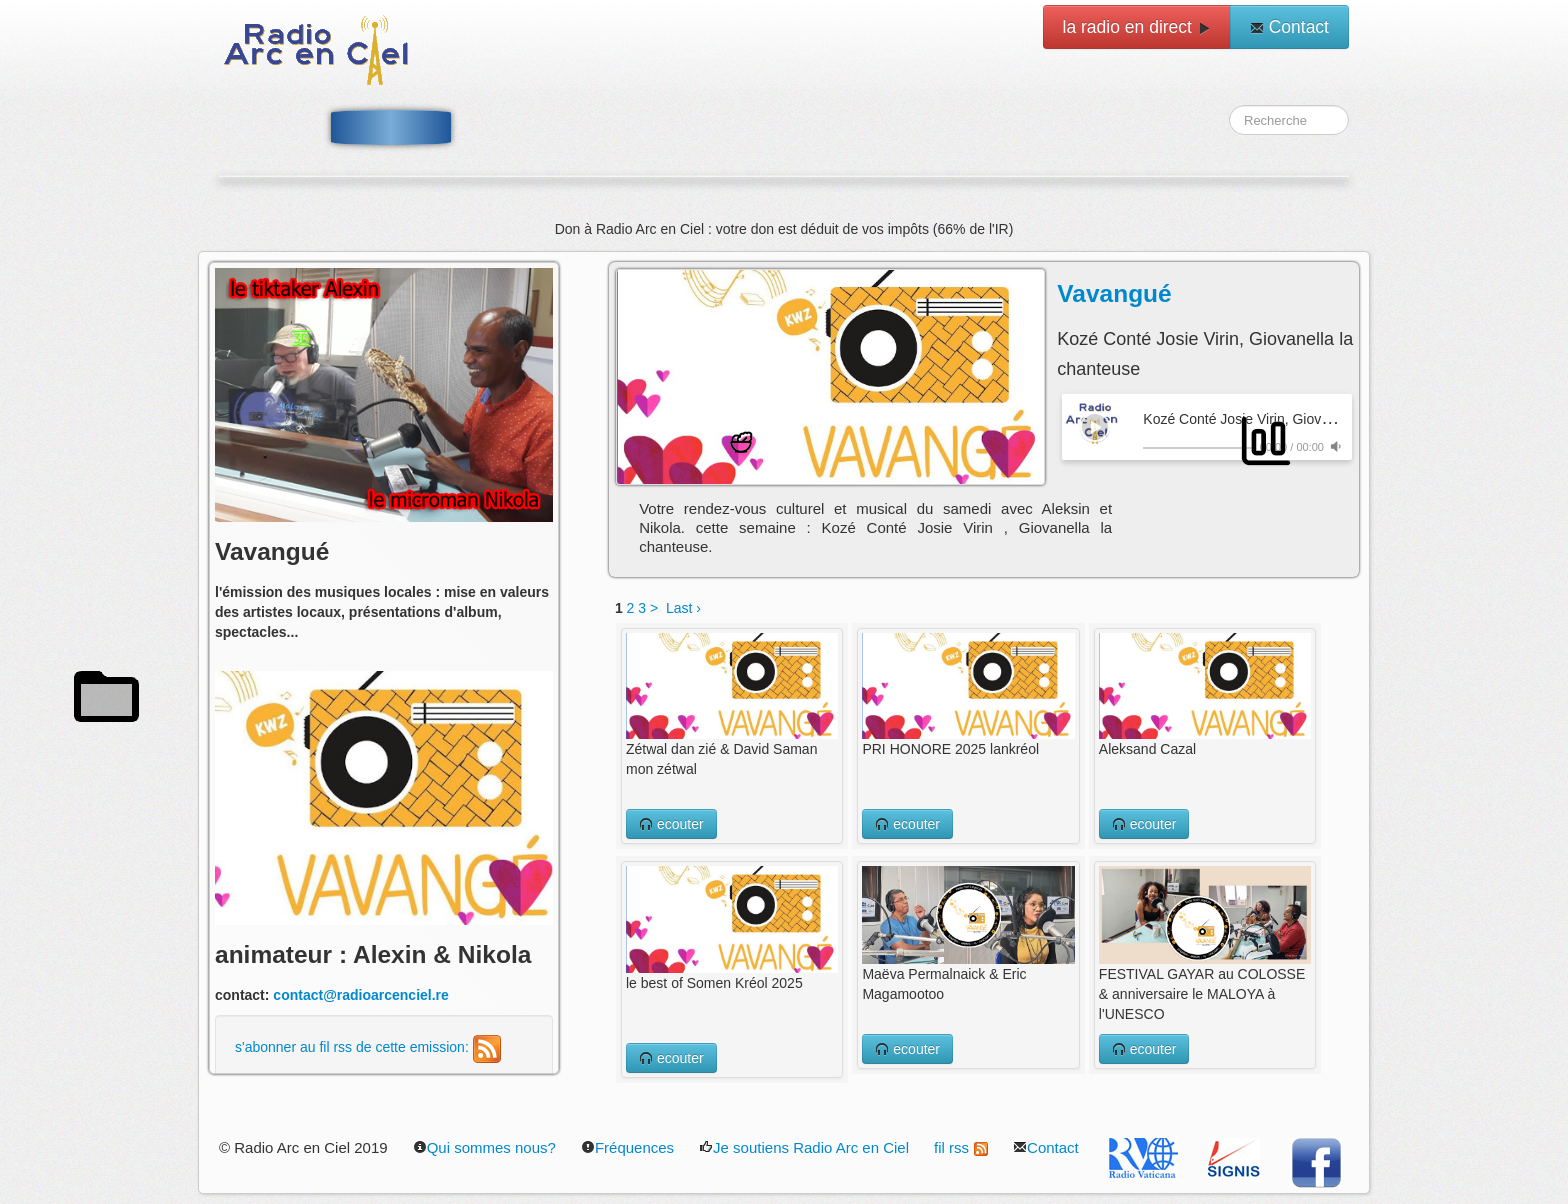  What do you see at coordinates (1266, 441) in the screenshot?
I see `view analytics or statistics dashboard` at bounding box center [1266, 441].